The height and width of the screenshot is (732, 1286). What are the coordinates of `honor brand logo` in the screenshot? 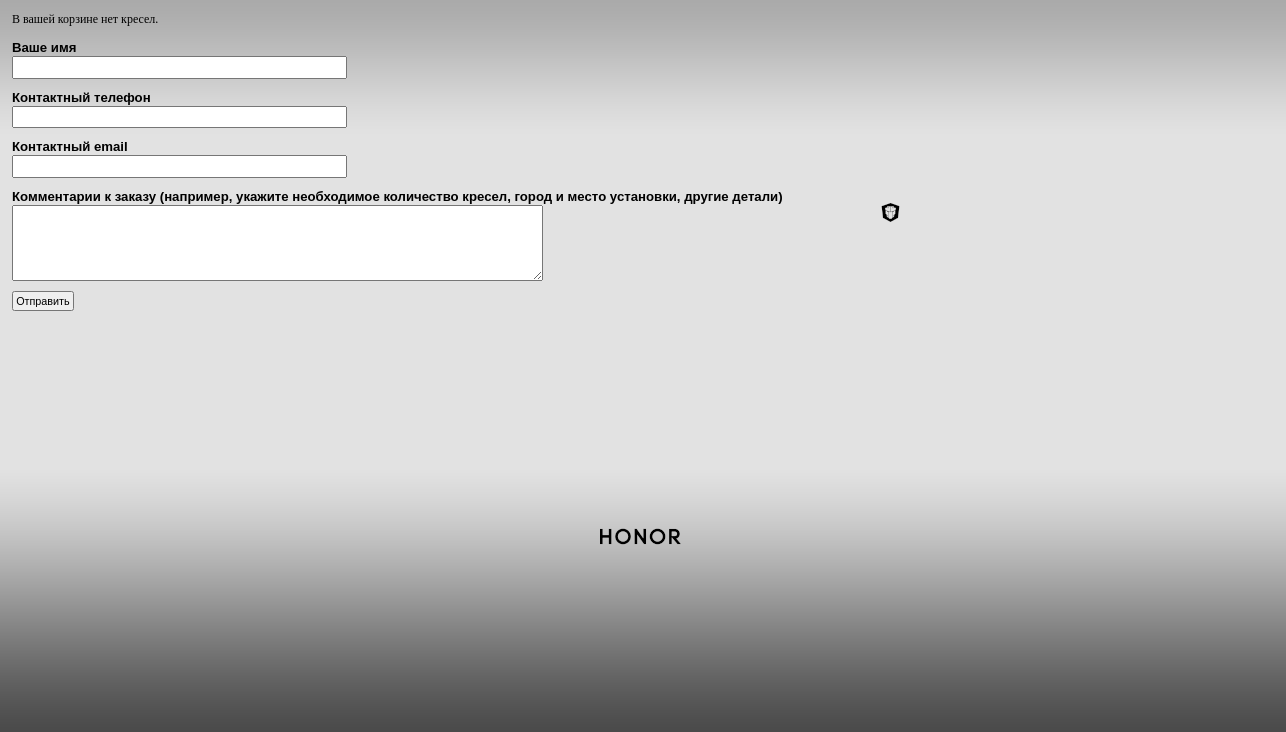 It's located at (640, 536).